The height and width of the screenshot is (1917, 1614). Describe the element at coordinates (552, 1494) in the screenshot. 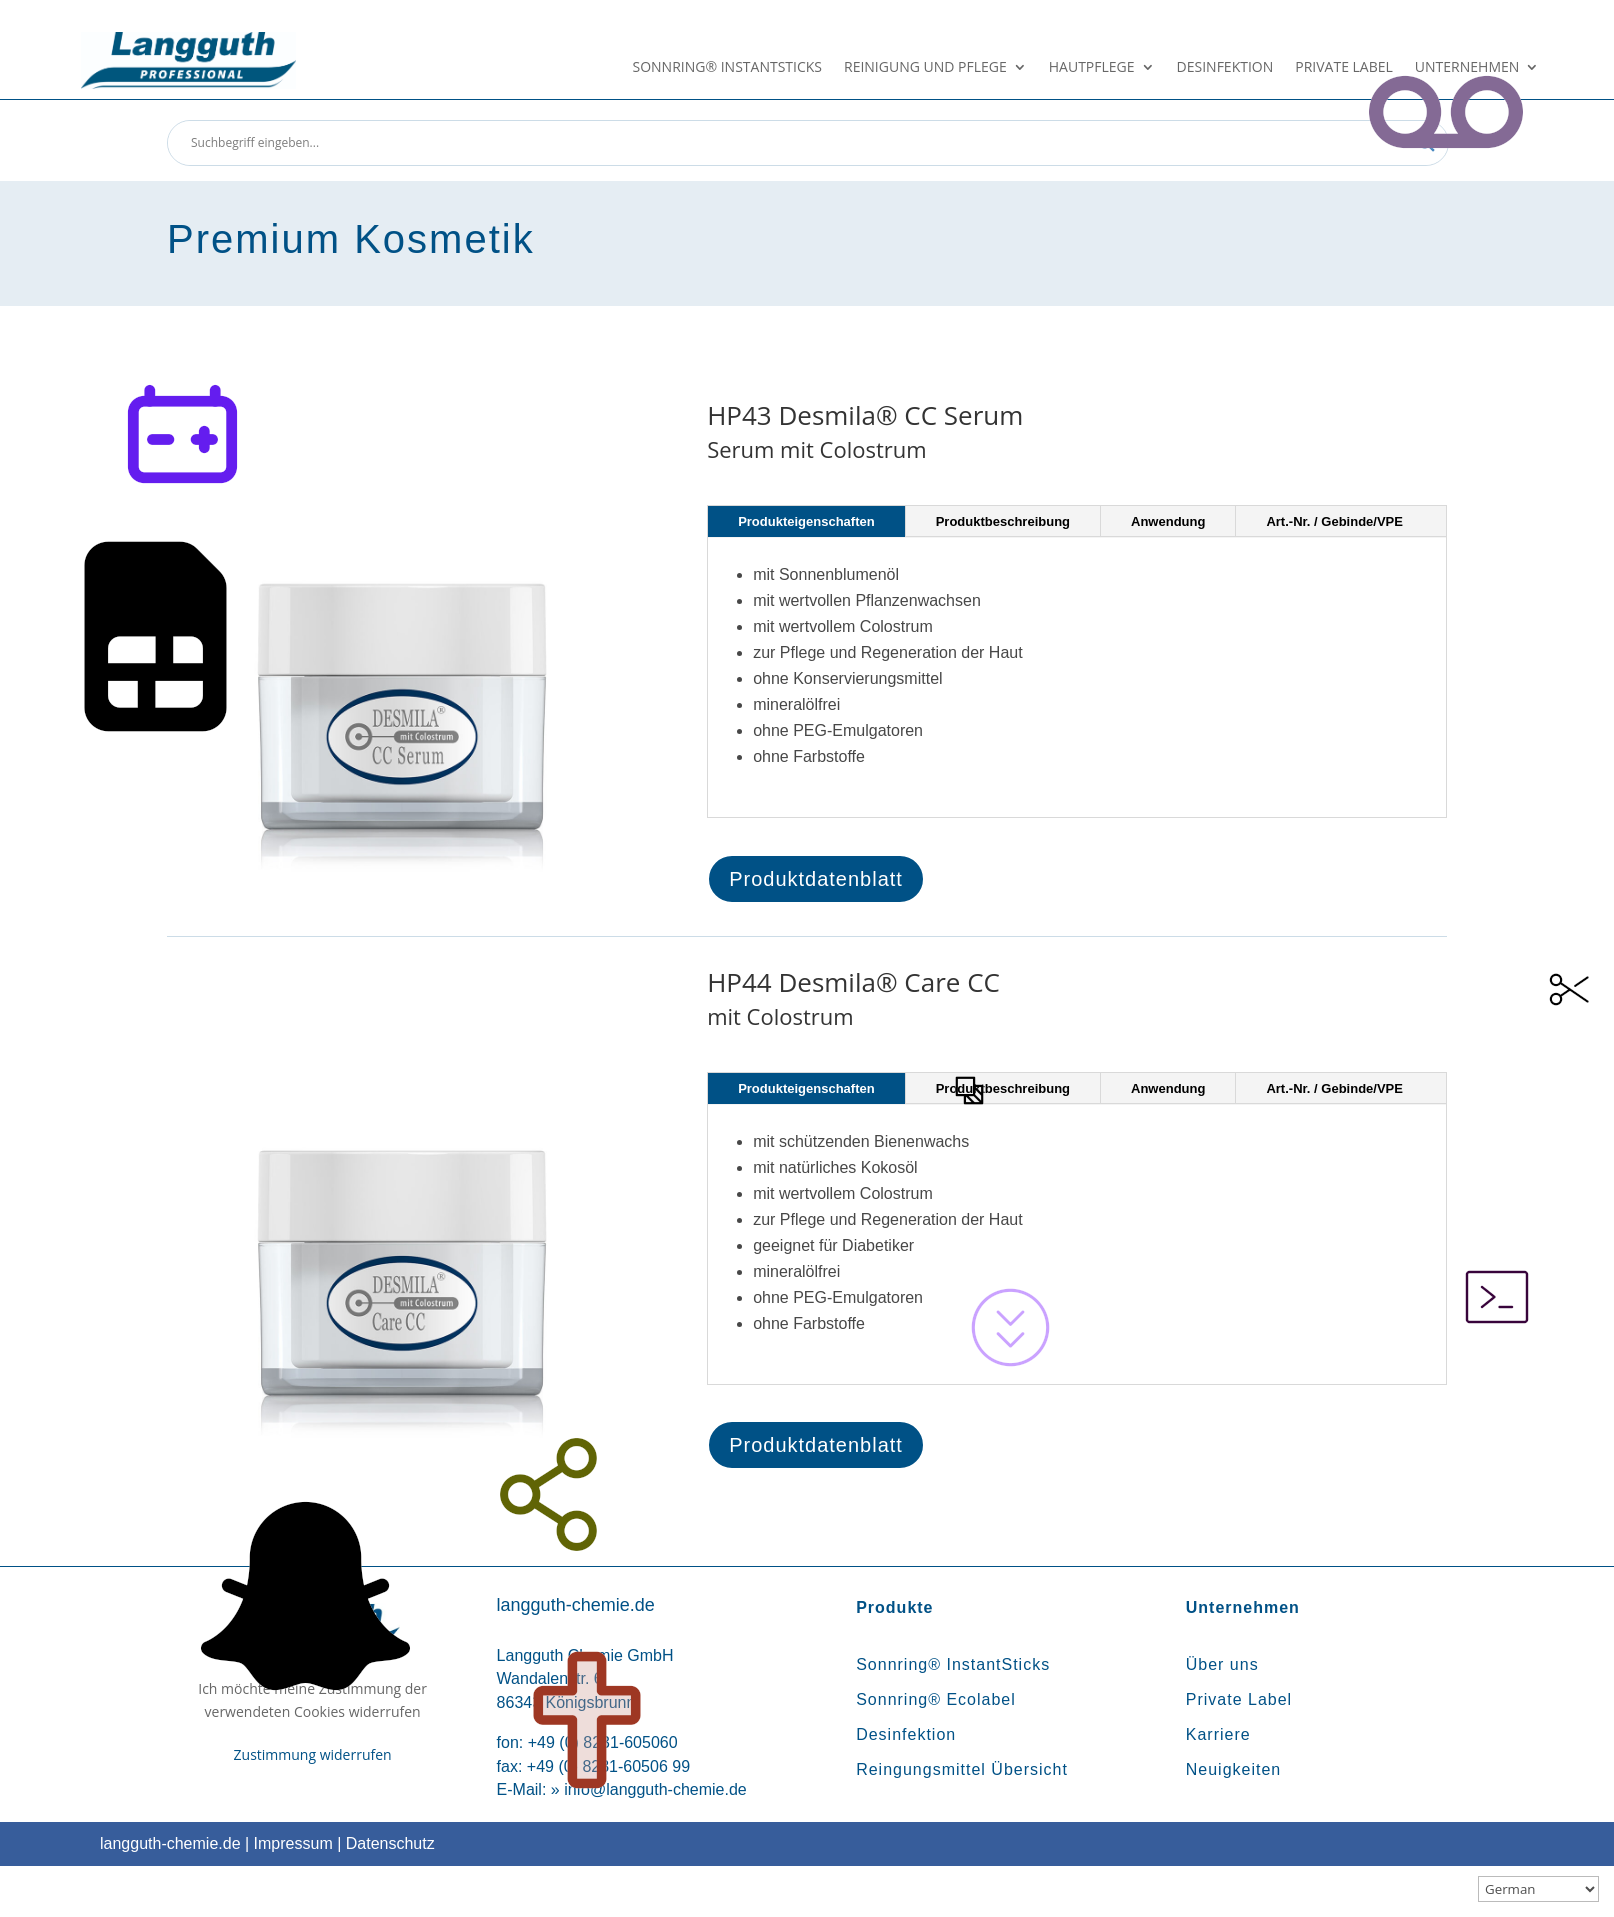

I see `share content to social networks` at that location.